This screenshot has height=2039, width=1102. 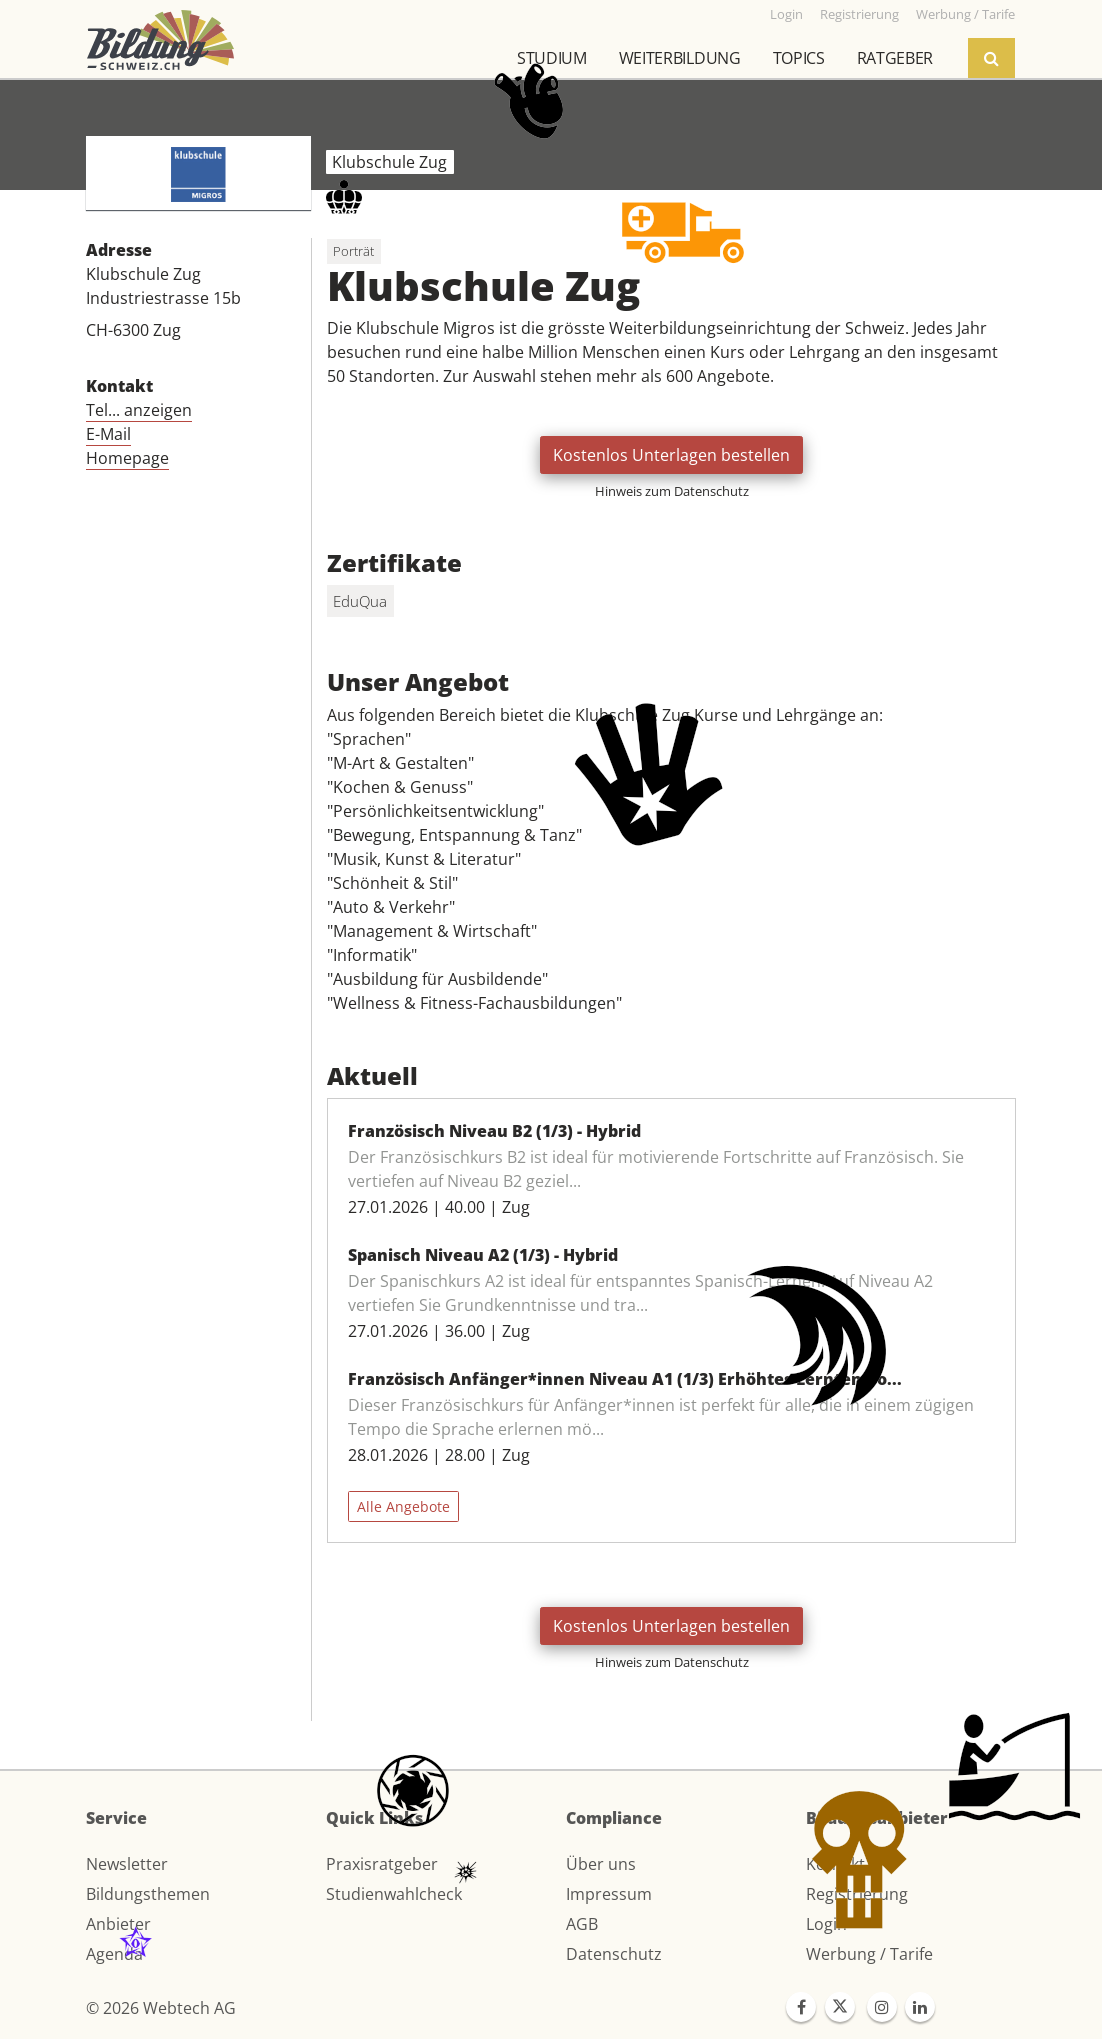 I want to click on camera aperture or shutter control, so click(x=413, y=1791).